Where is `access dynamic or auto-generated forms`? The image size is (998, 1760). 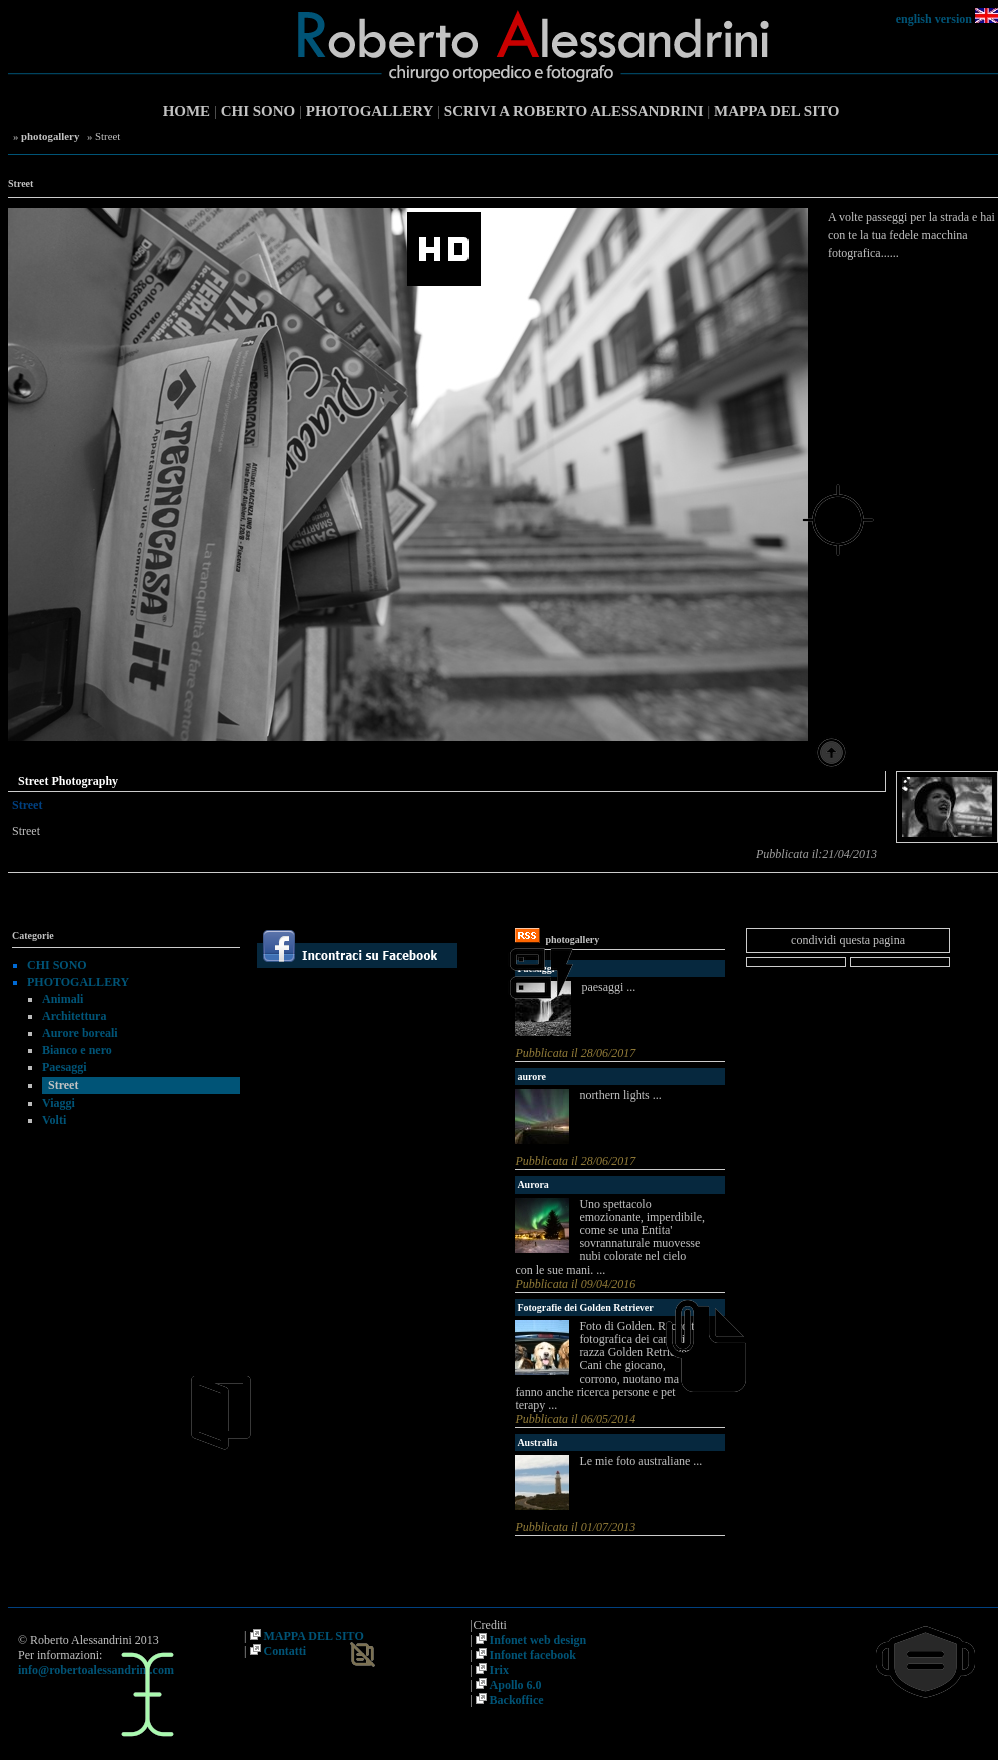 access dynamic or auto-generated forms is located at coordinates (541, 973).